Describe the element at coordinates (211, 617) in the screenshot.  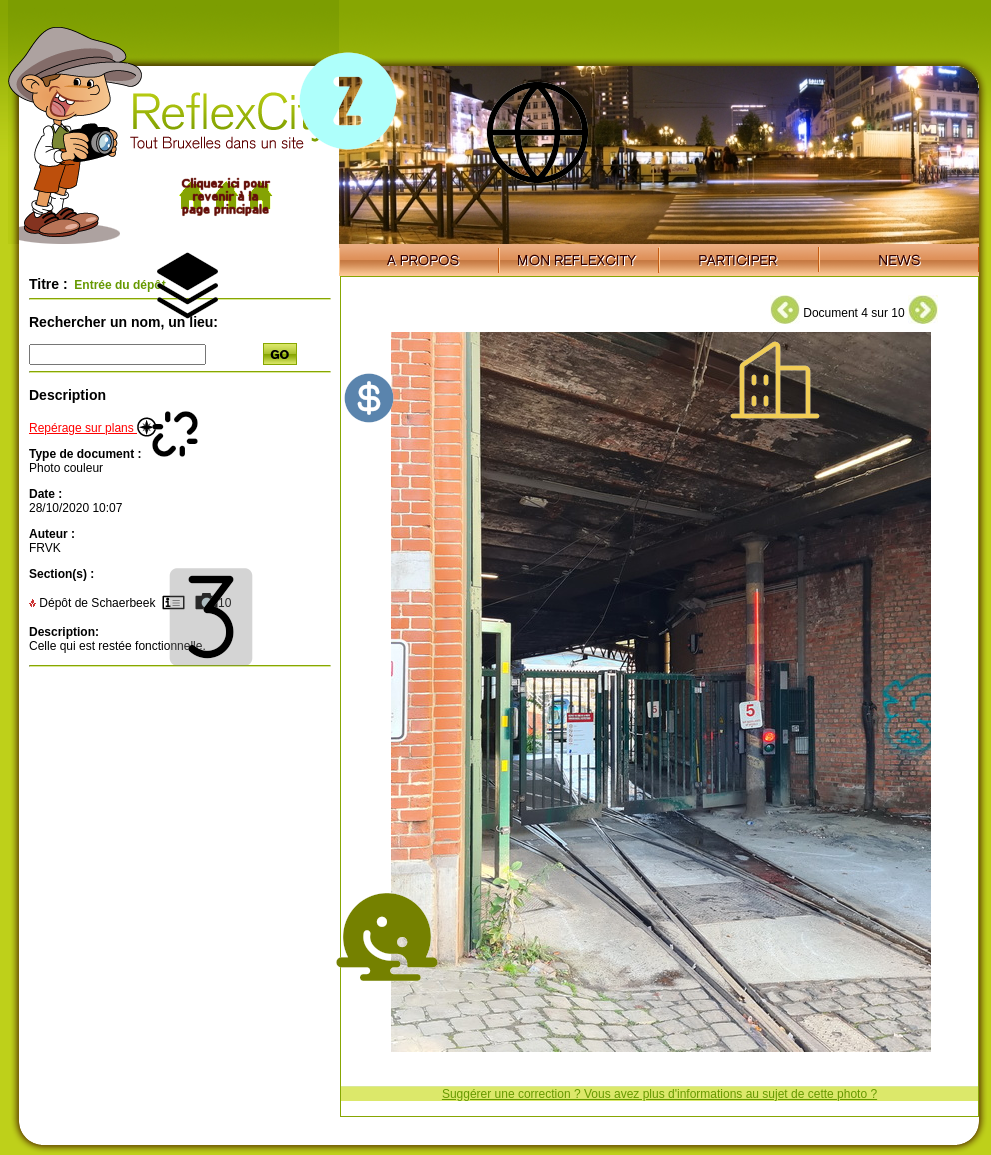
I see `indicates step three in a multi-step process` at that location.